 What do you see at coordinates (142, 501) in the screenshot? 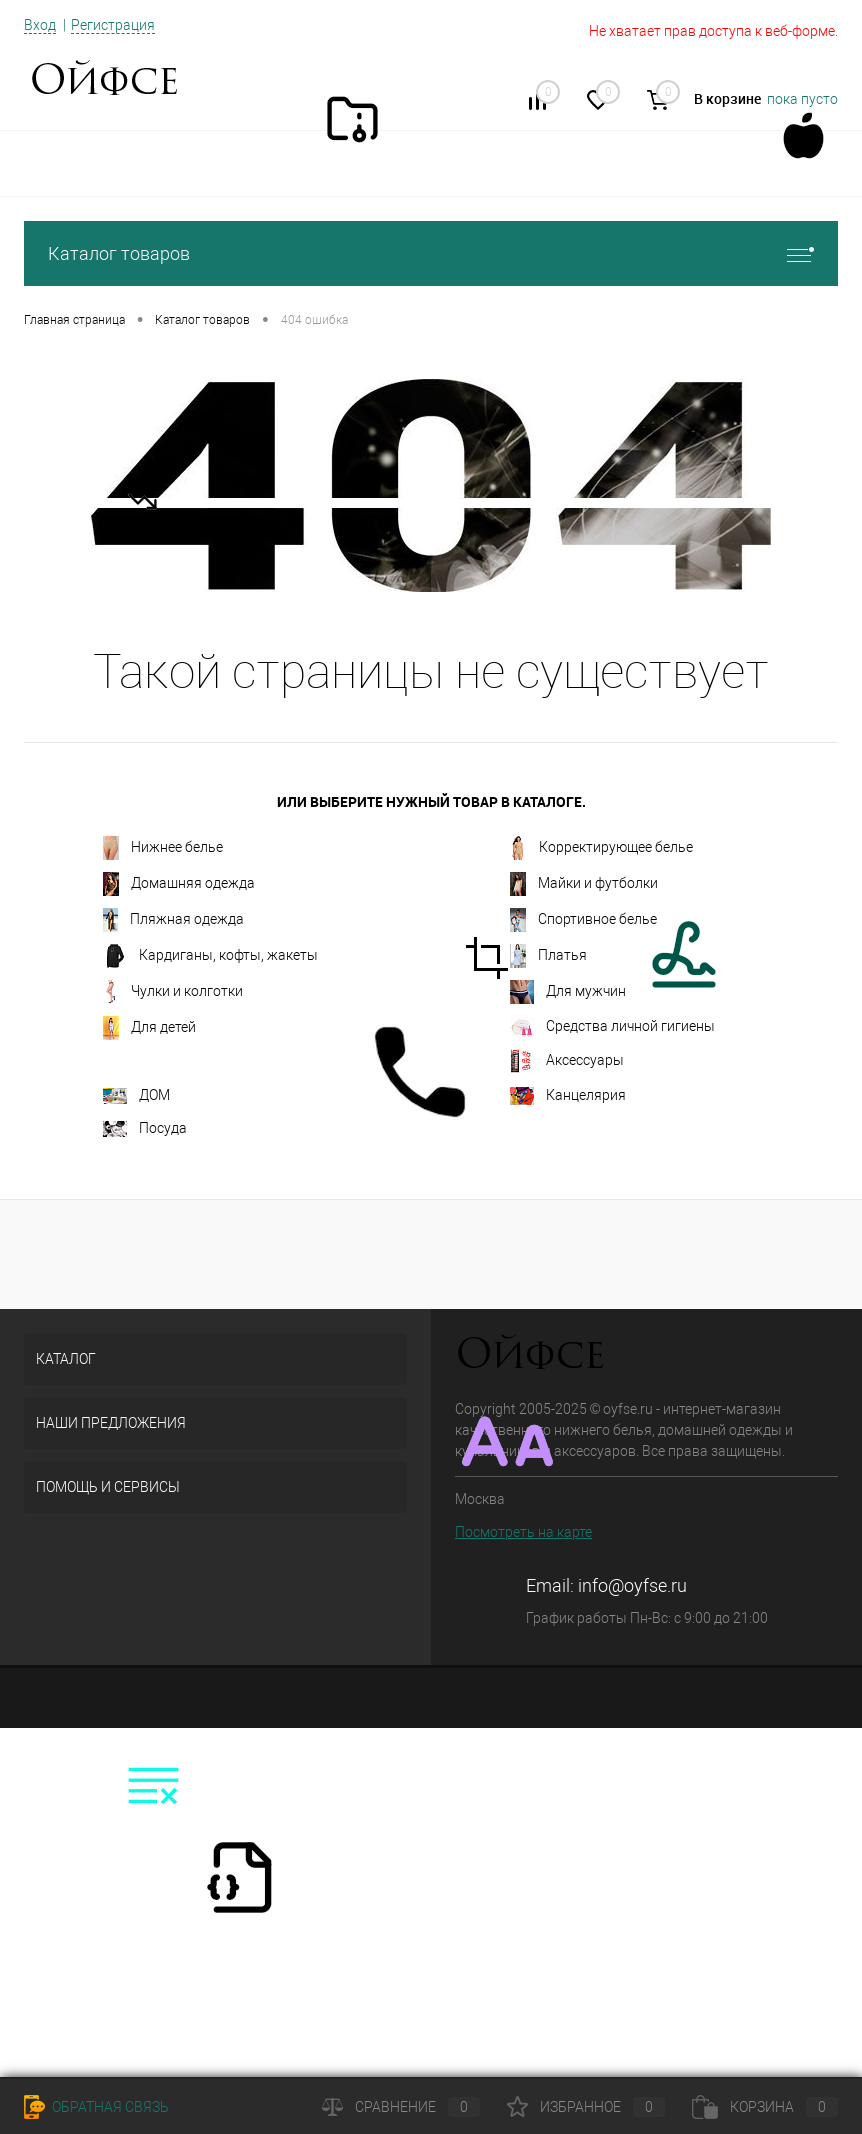
I see `indicates a declining trend or decrease in value` at bounding box center [142, 501].